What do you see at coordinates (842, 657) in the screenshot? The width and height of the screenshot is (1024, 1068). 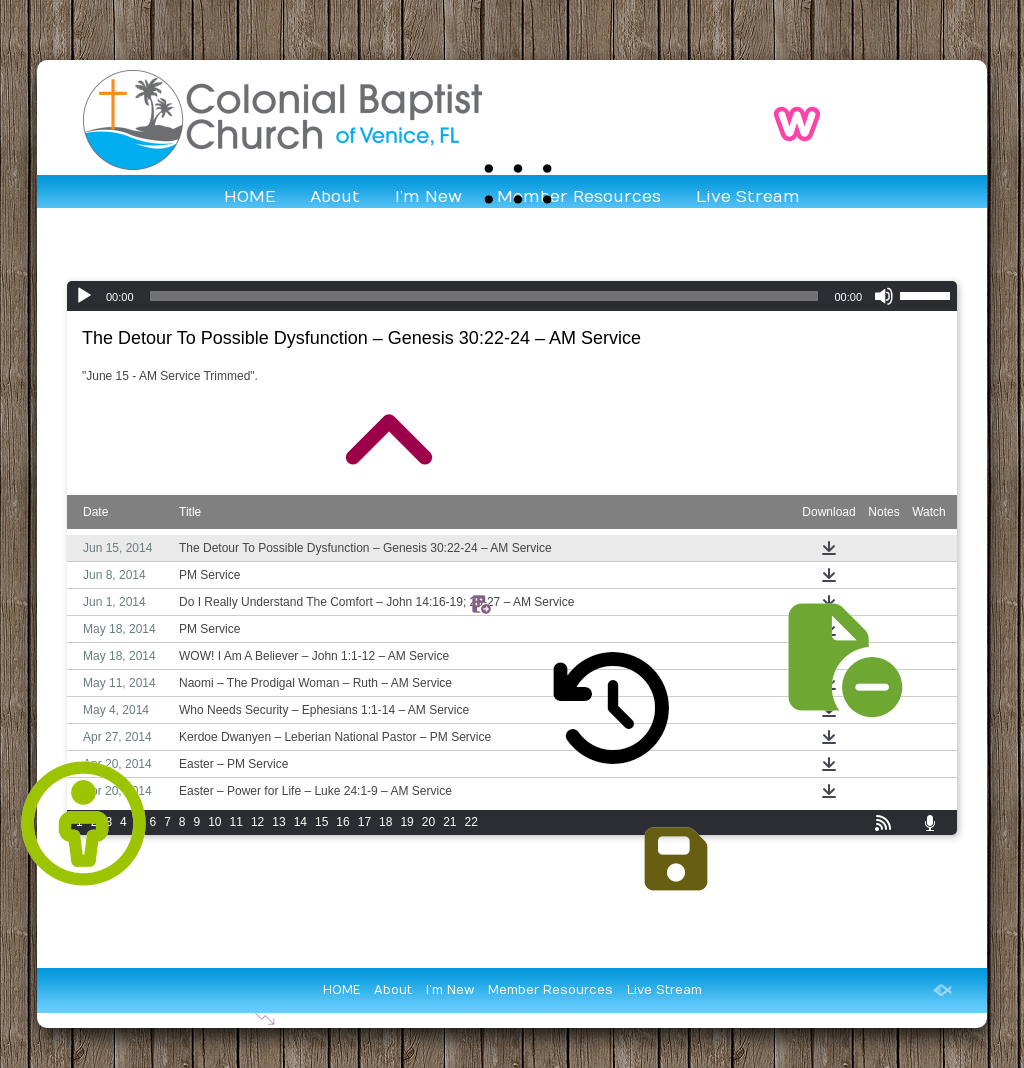 I see `remove a file from your collection` at bounding box center [842, 657].